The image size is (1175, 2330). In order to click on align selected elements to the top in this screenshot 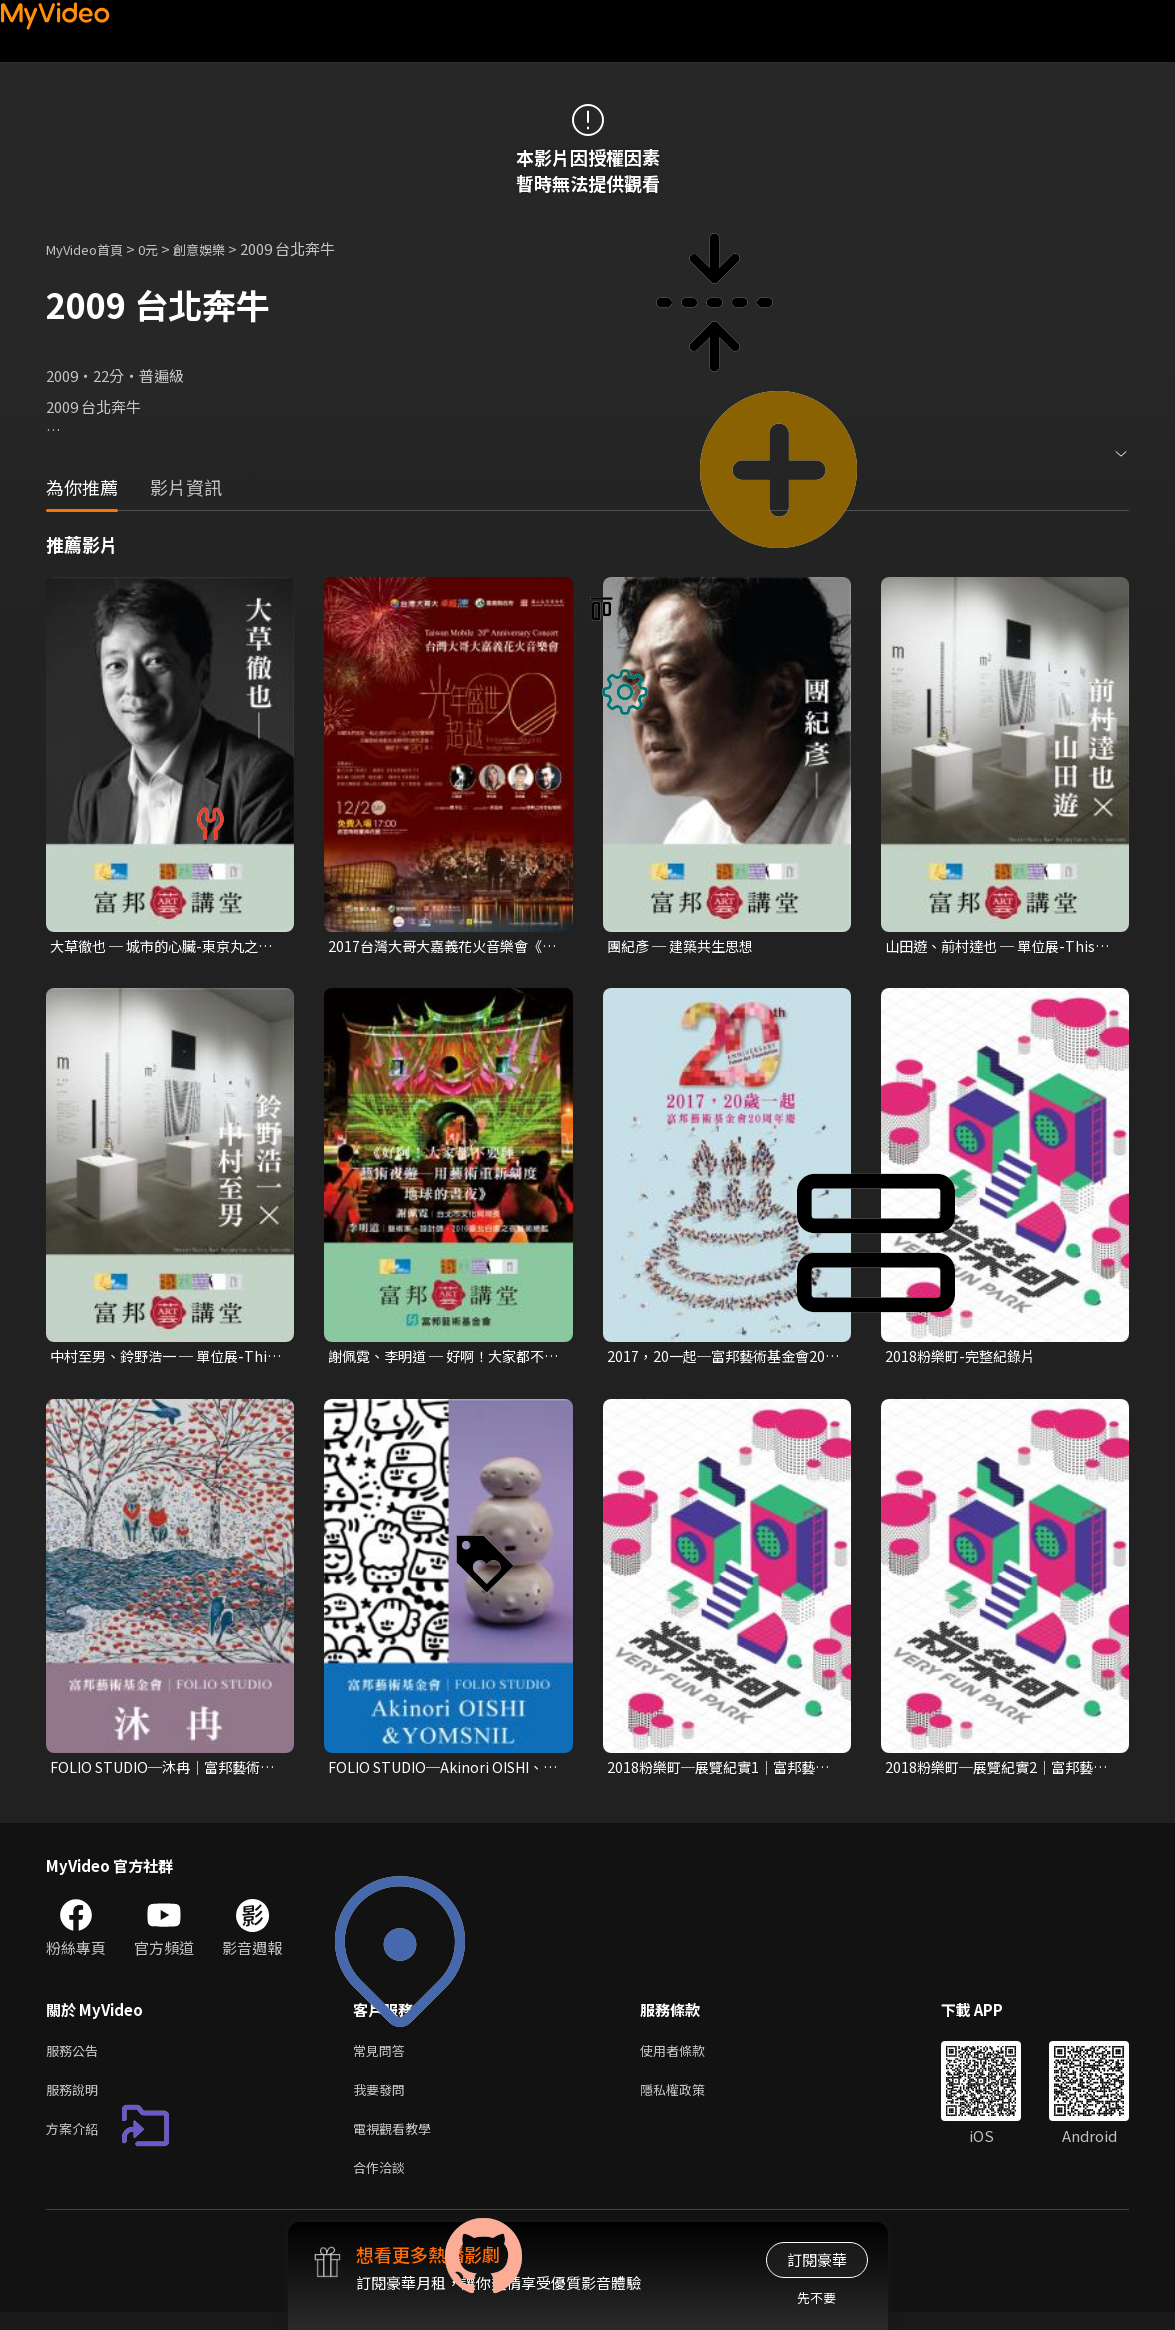, I will do `click(601, 608)`.